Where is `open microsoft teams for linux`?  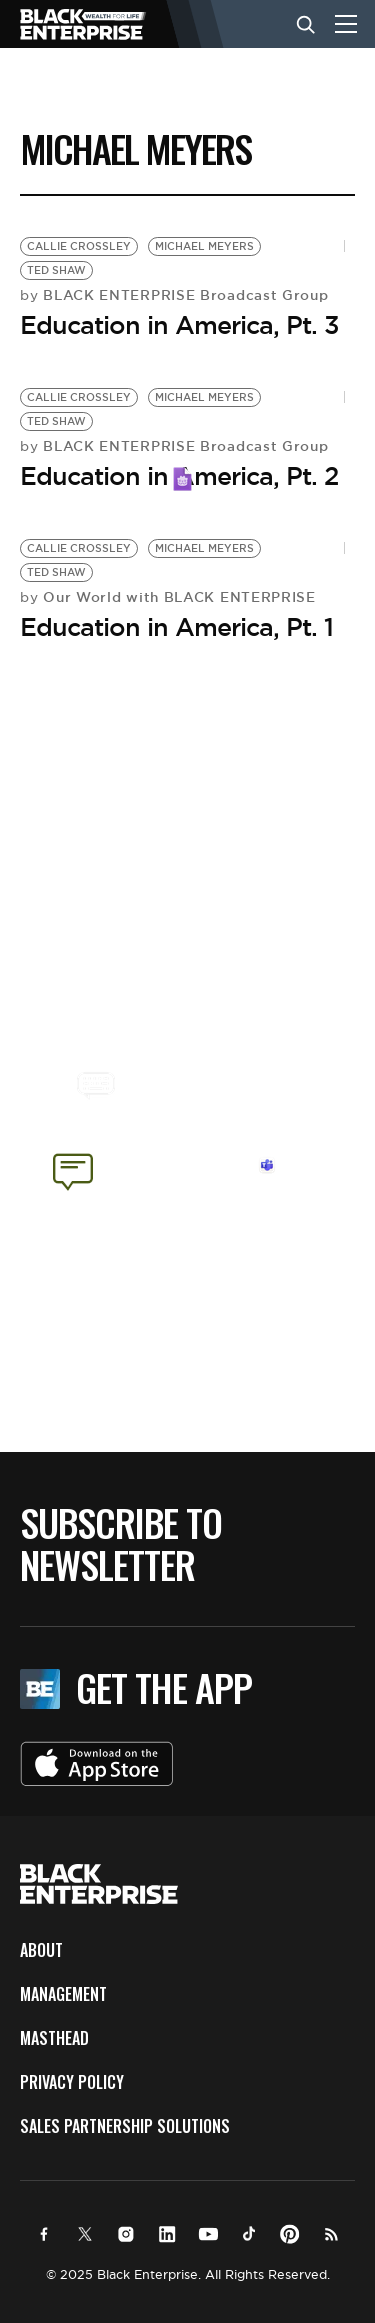
open microsoft teams for linux is located at coordinates (267, 1165).